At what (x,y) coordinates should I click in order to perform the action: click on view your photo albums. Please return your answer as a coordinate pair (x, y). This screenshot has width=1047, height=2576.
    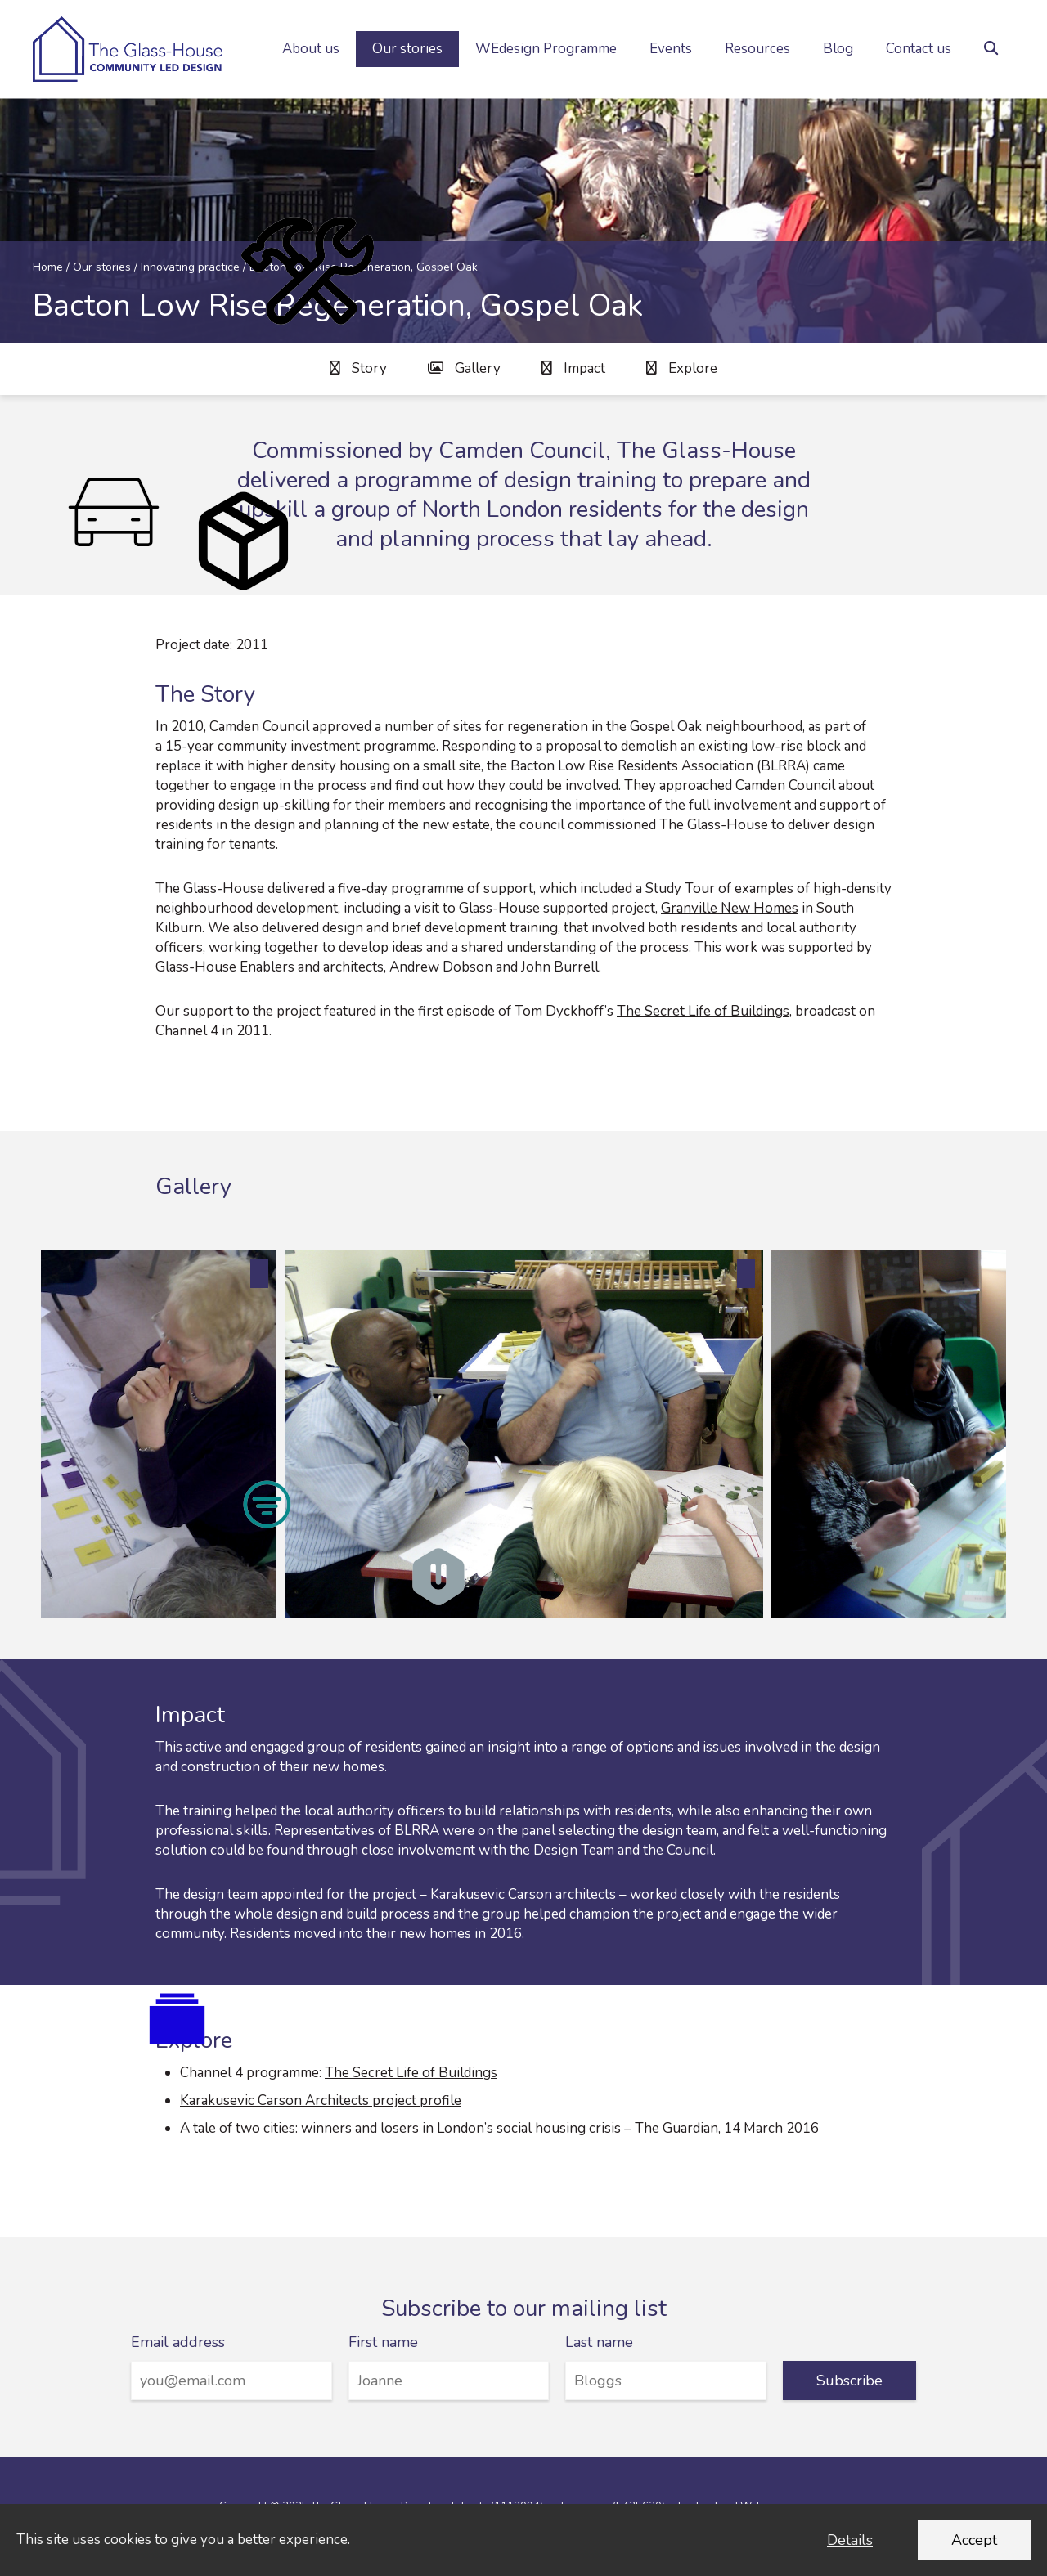
    Looking at the image, I should click on (177, 2018).